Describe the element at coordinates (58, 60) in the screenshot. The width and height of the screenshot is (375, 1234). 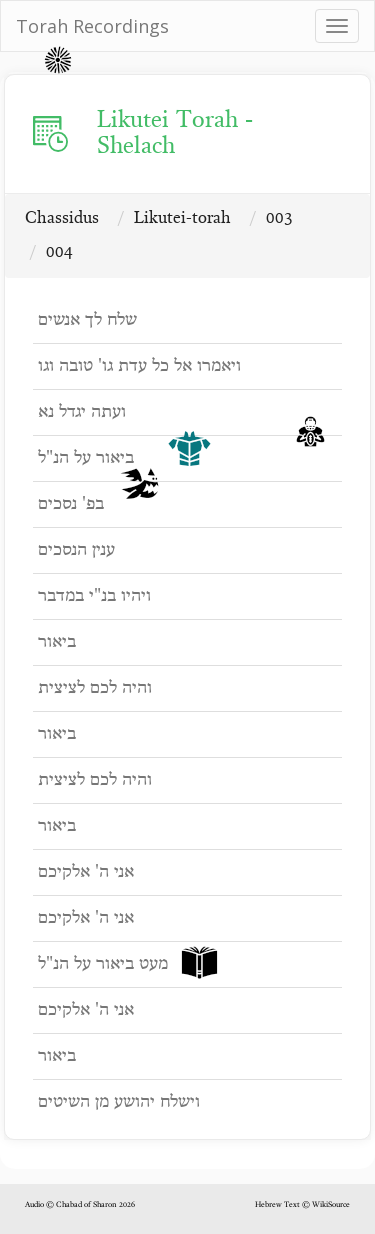
I see `dandelion flower icon for nature or garden-themed game elements` at that location.